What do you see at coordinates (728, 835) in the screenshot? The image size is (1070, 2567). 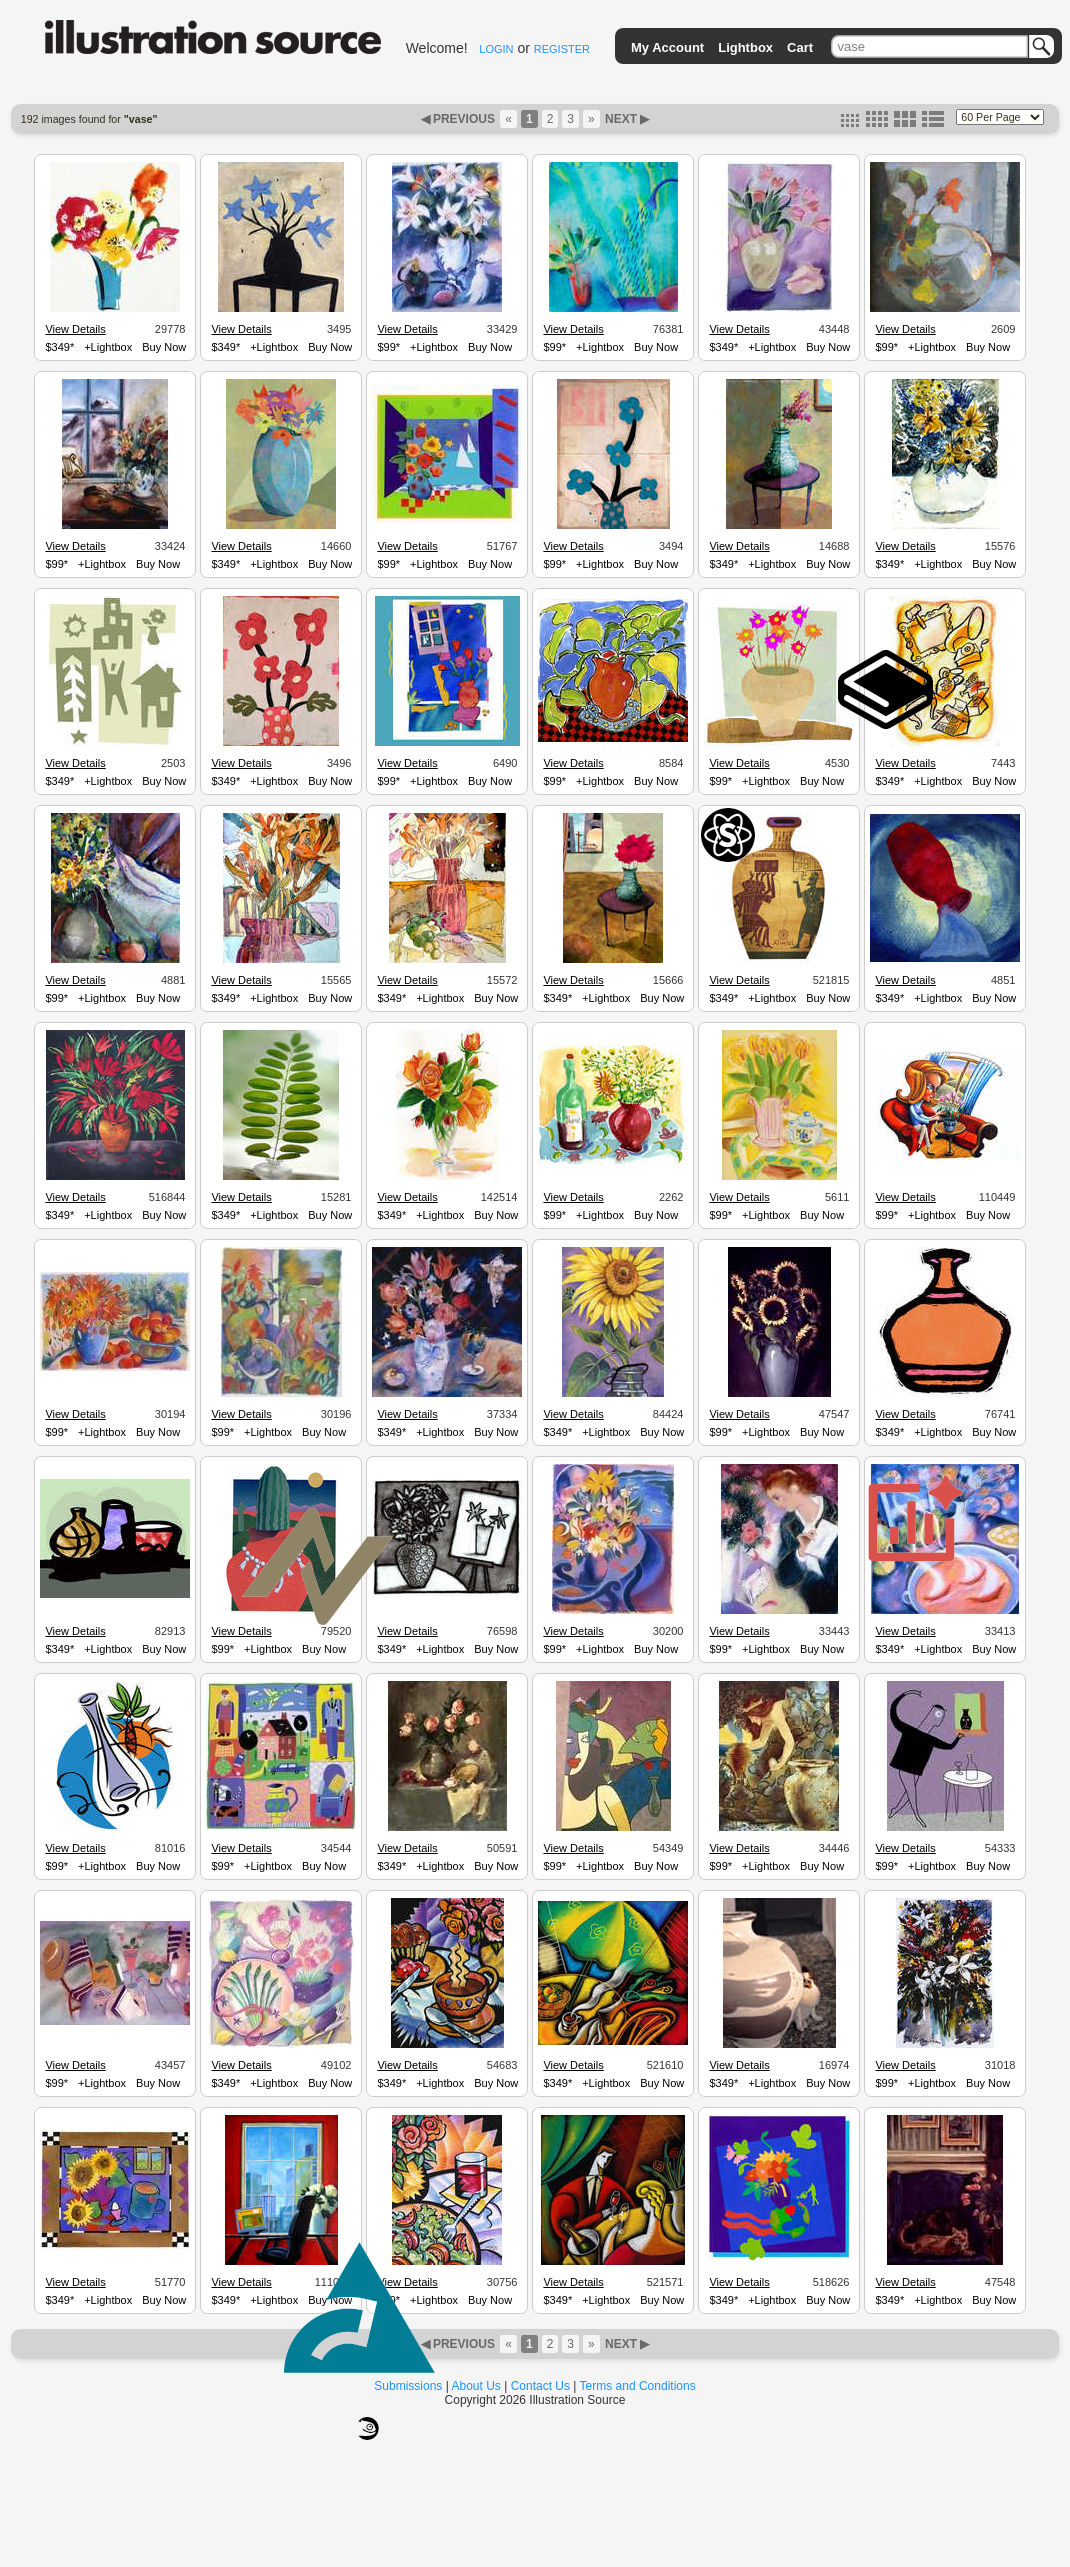 I see `semantic ui react library logo` at bounding box center [728, 835].